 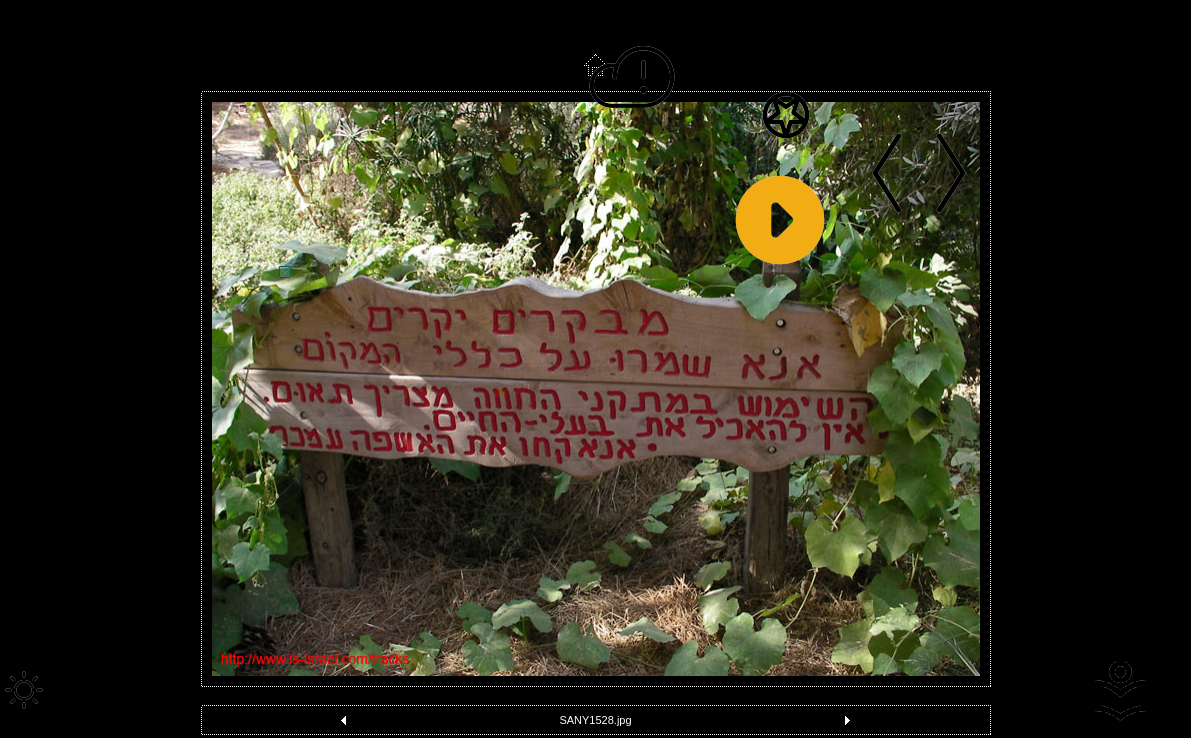 What do you see at coordinates (285, 272) in the screenshot?
I see `upload a file or content` at bounding box center [285, 272].